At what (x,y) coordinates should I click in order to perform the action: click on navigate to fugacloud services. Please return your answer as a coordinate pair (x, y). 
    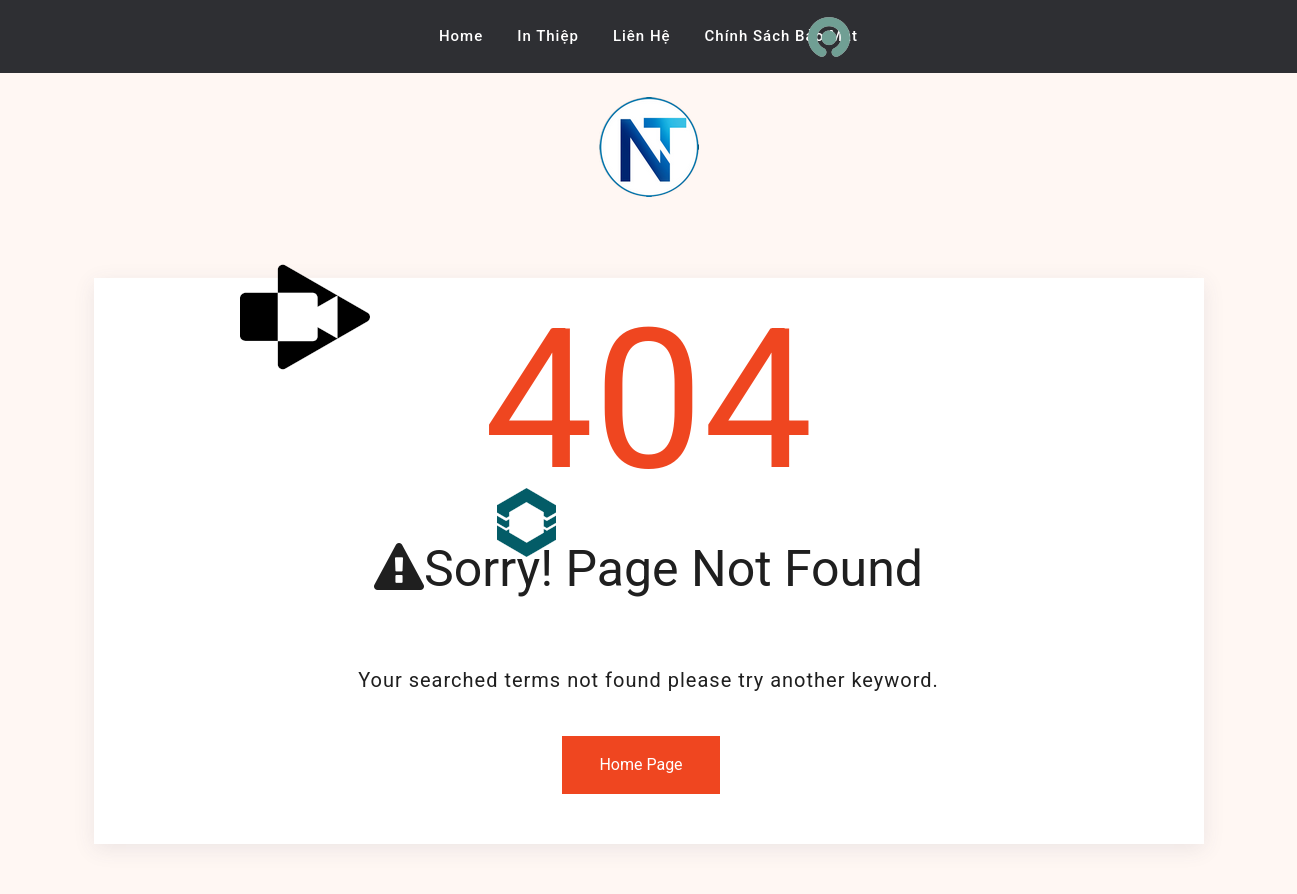
    Looking at the image, I should click on (526, 522).